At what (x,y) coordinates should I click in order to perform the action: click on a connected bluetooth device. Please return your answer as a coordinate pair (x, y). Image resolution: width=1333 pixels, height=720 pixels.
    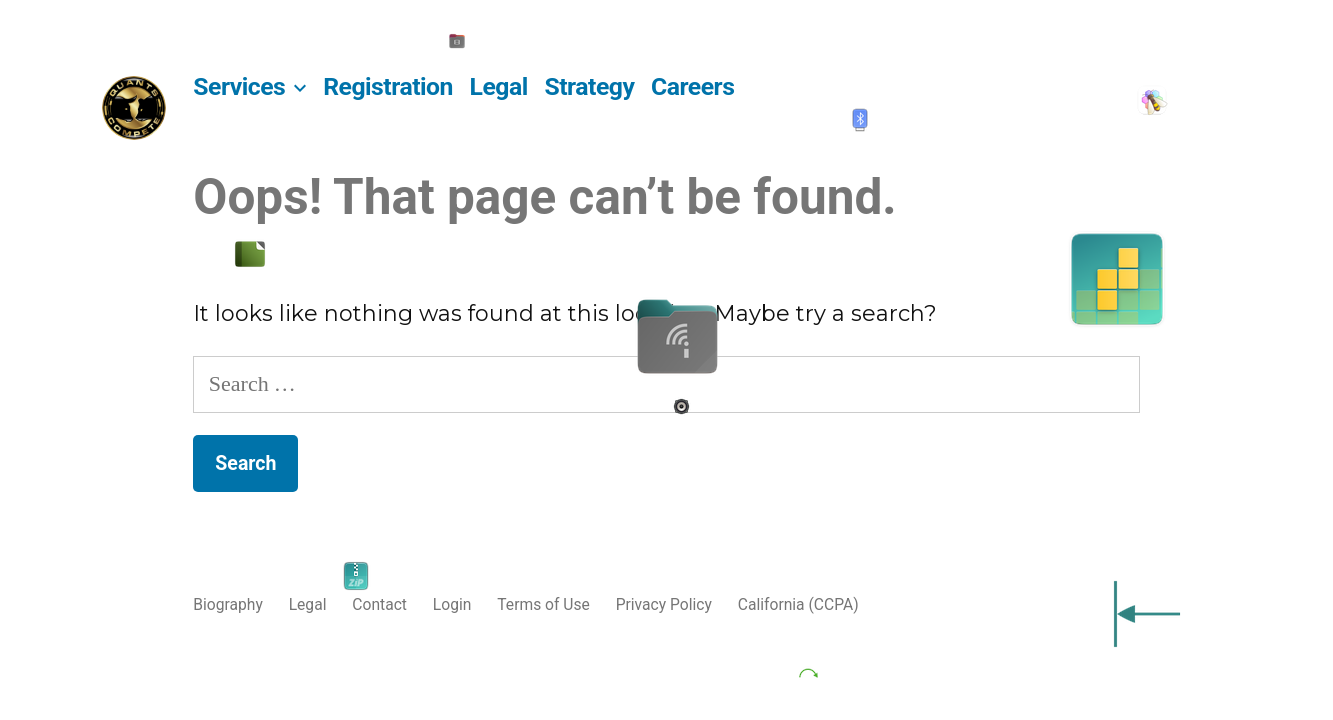
    Looking at the image, I should click on (860, 120).